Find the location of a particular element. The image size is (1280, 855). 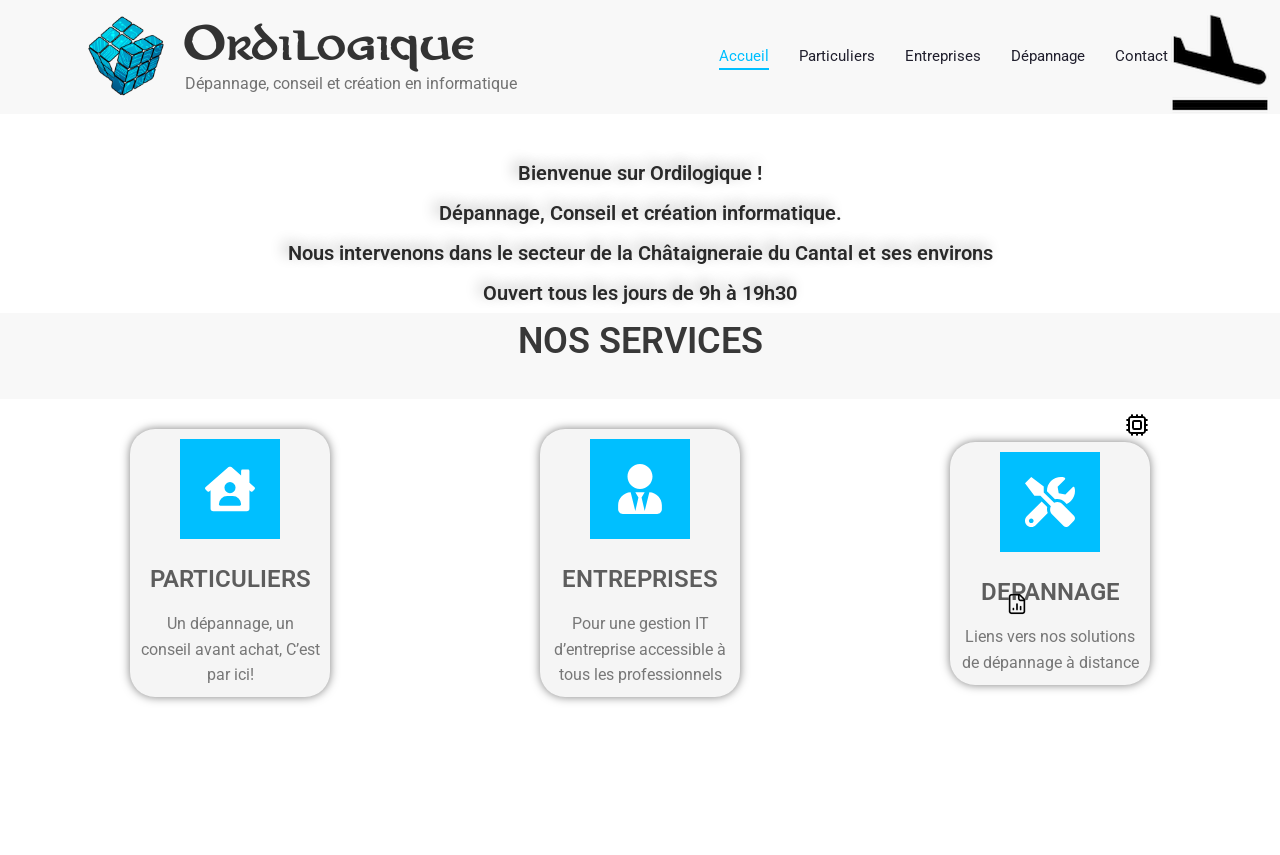

view report or analytics file is located at coordinates (1017, 604).